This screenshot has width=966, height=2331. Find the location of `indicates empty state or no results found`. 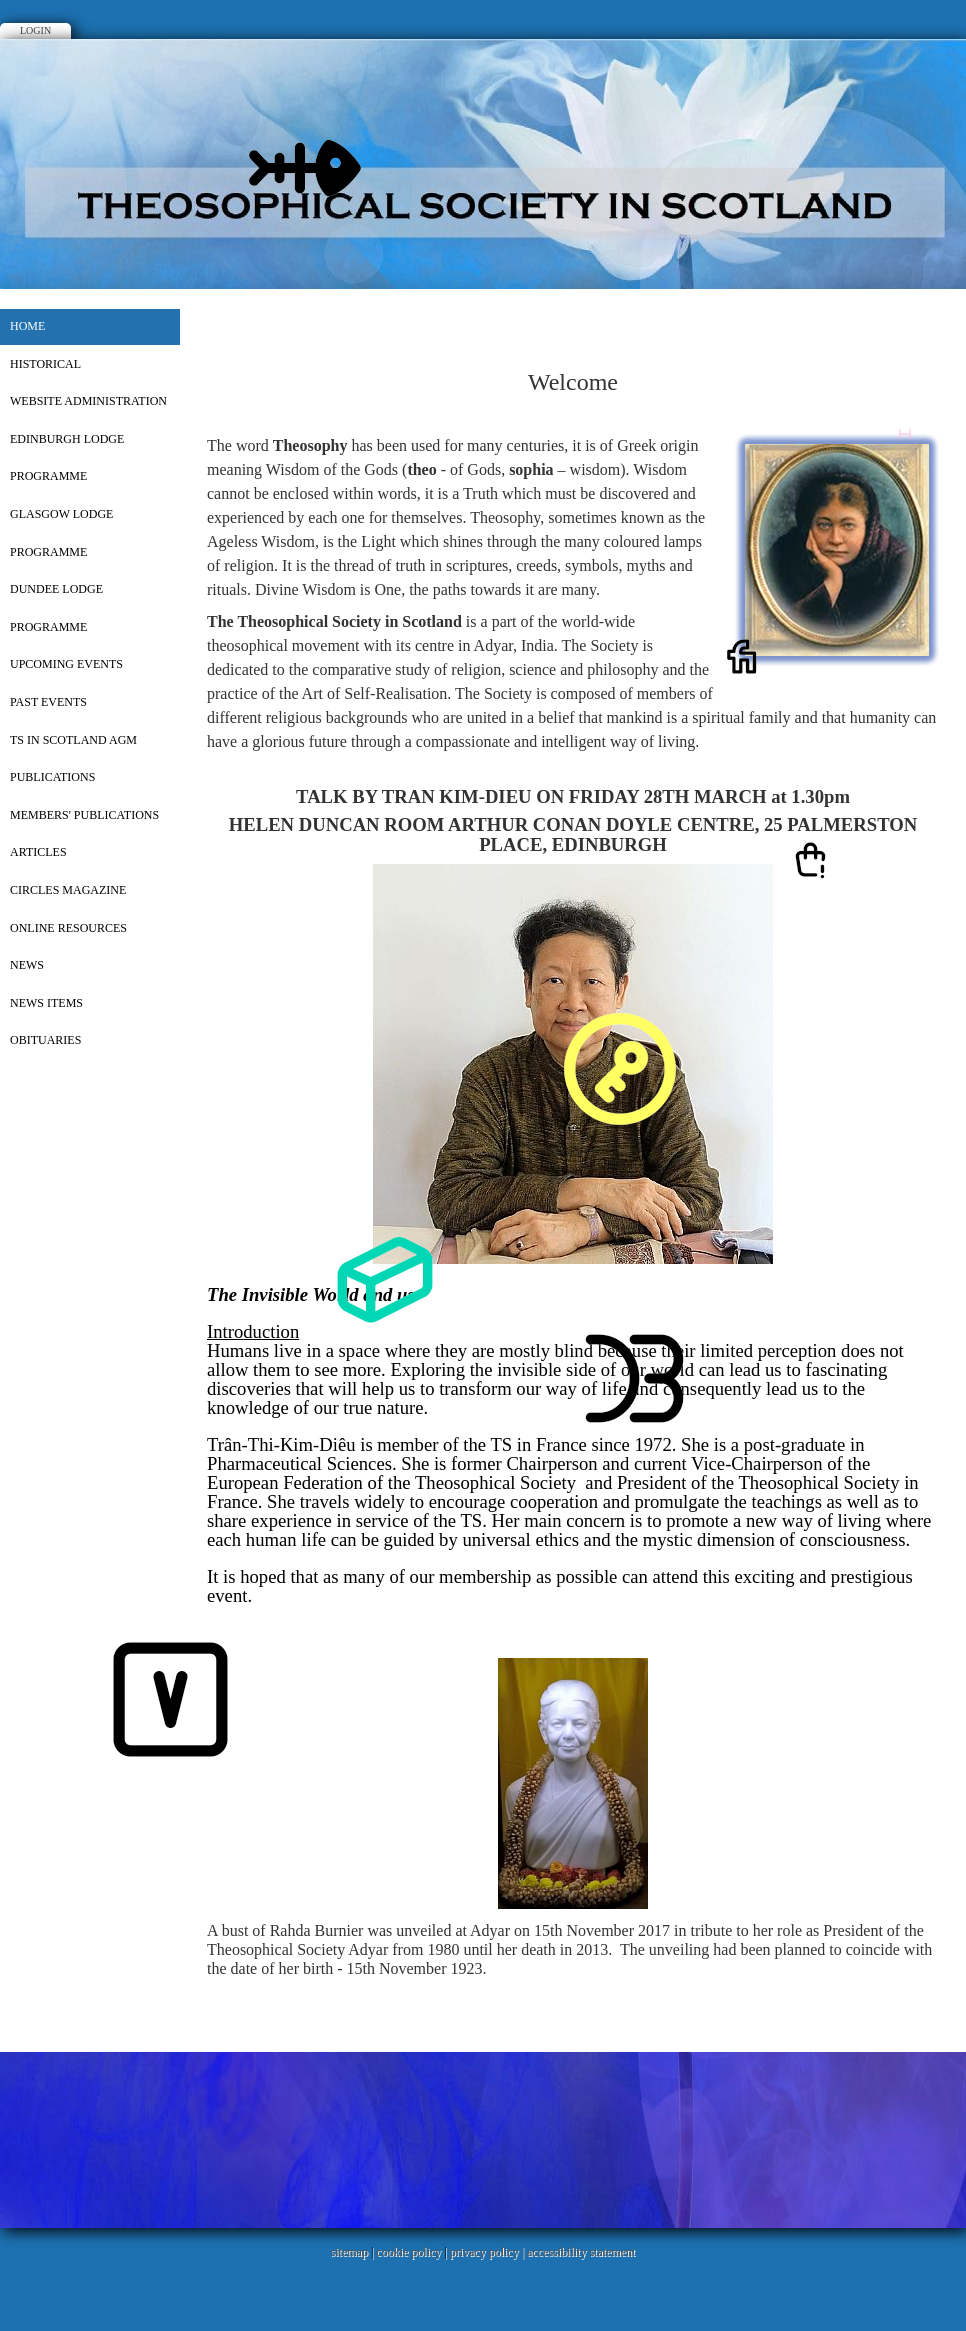

indicates empty state or no results found is located at coordinates (305, 168).